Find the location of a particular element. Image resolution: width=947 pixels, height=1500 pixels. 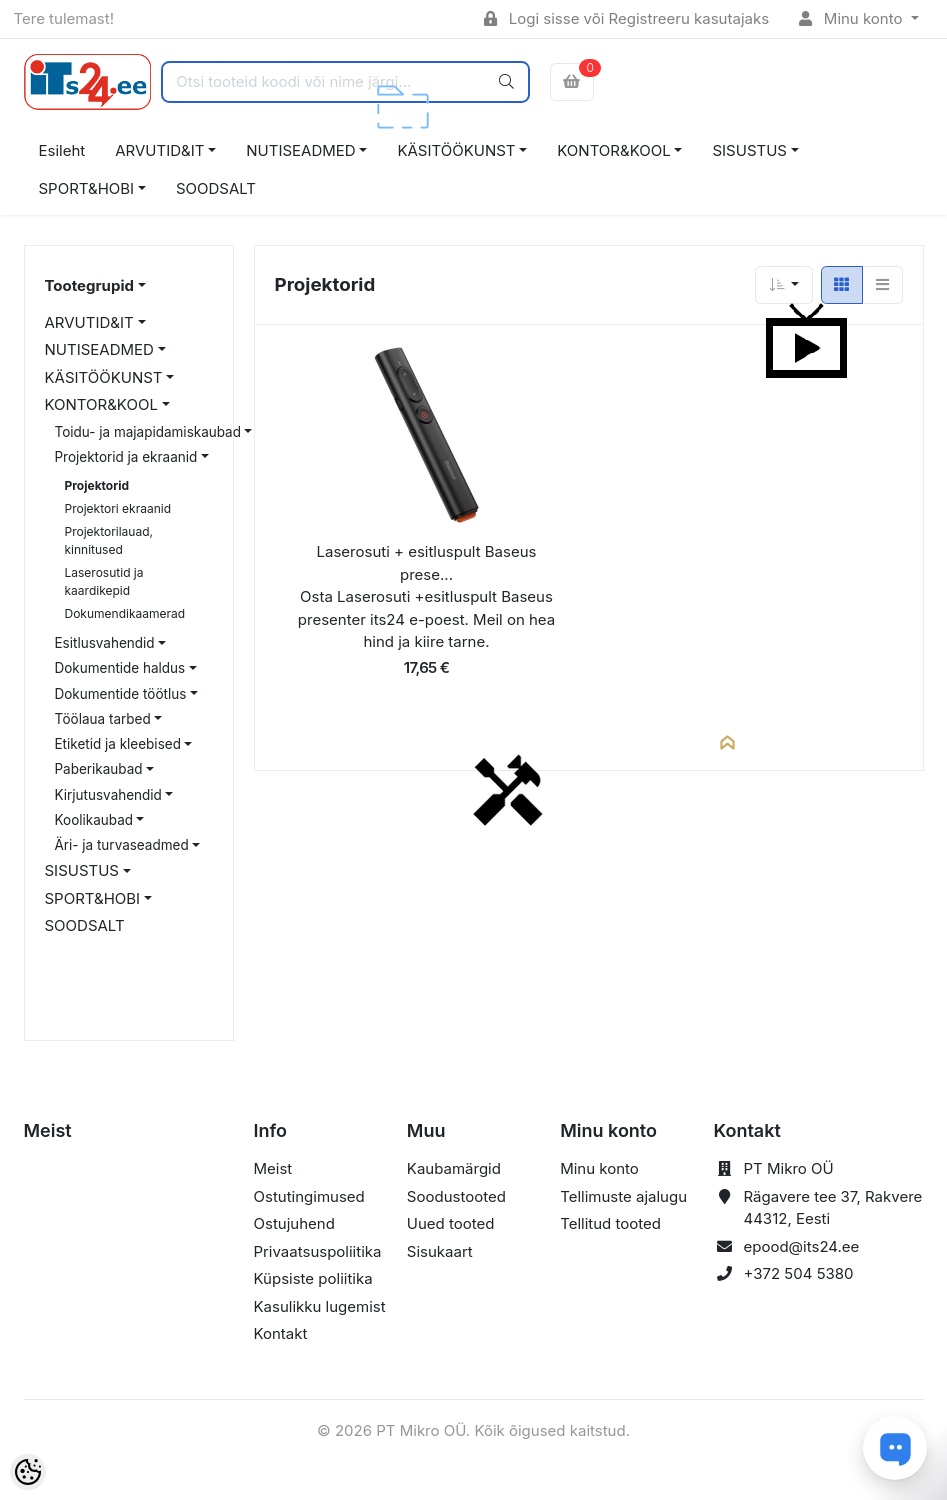

move item up in a list is located at coordinates (727, 742).